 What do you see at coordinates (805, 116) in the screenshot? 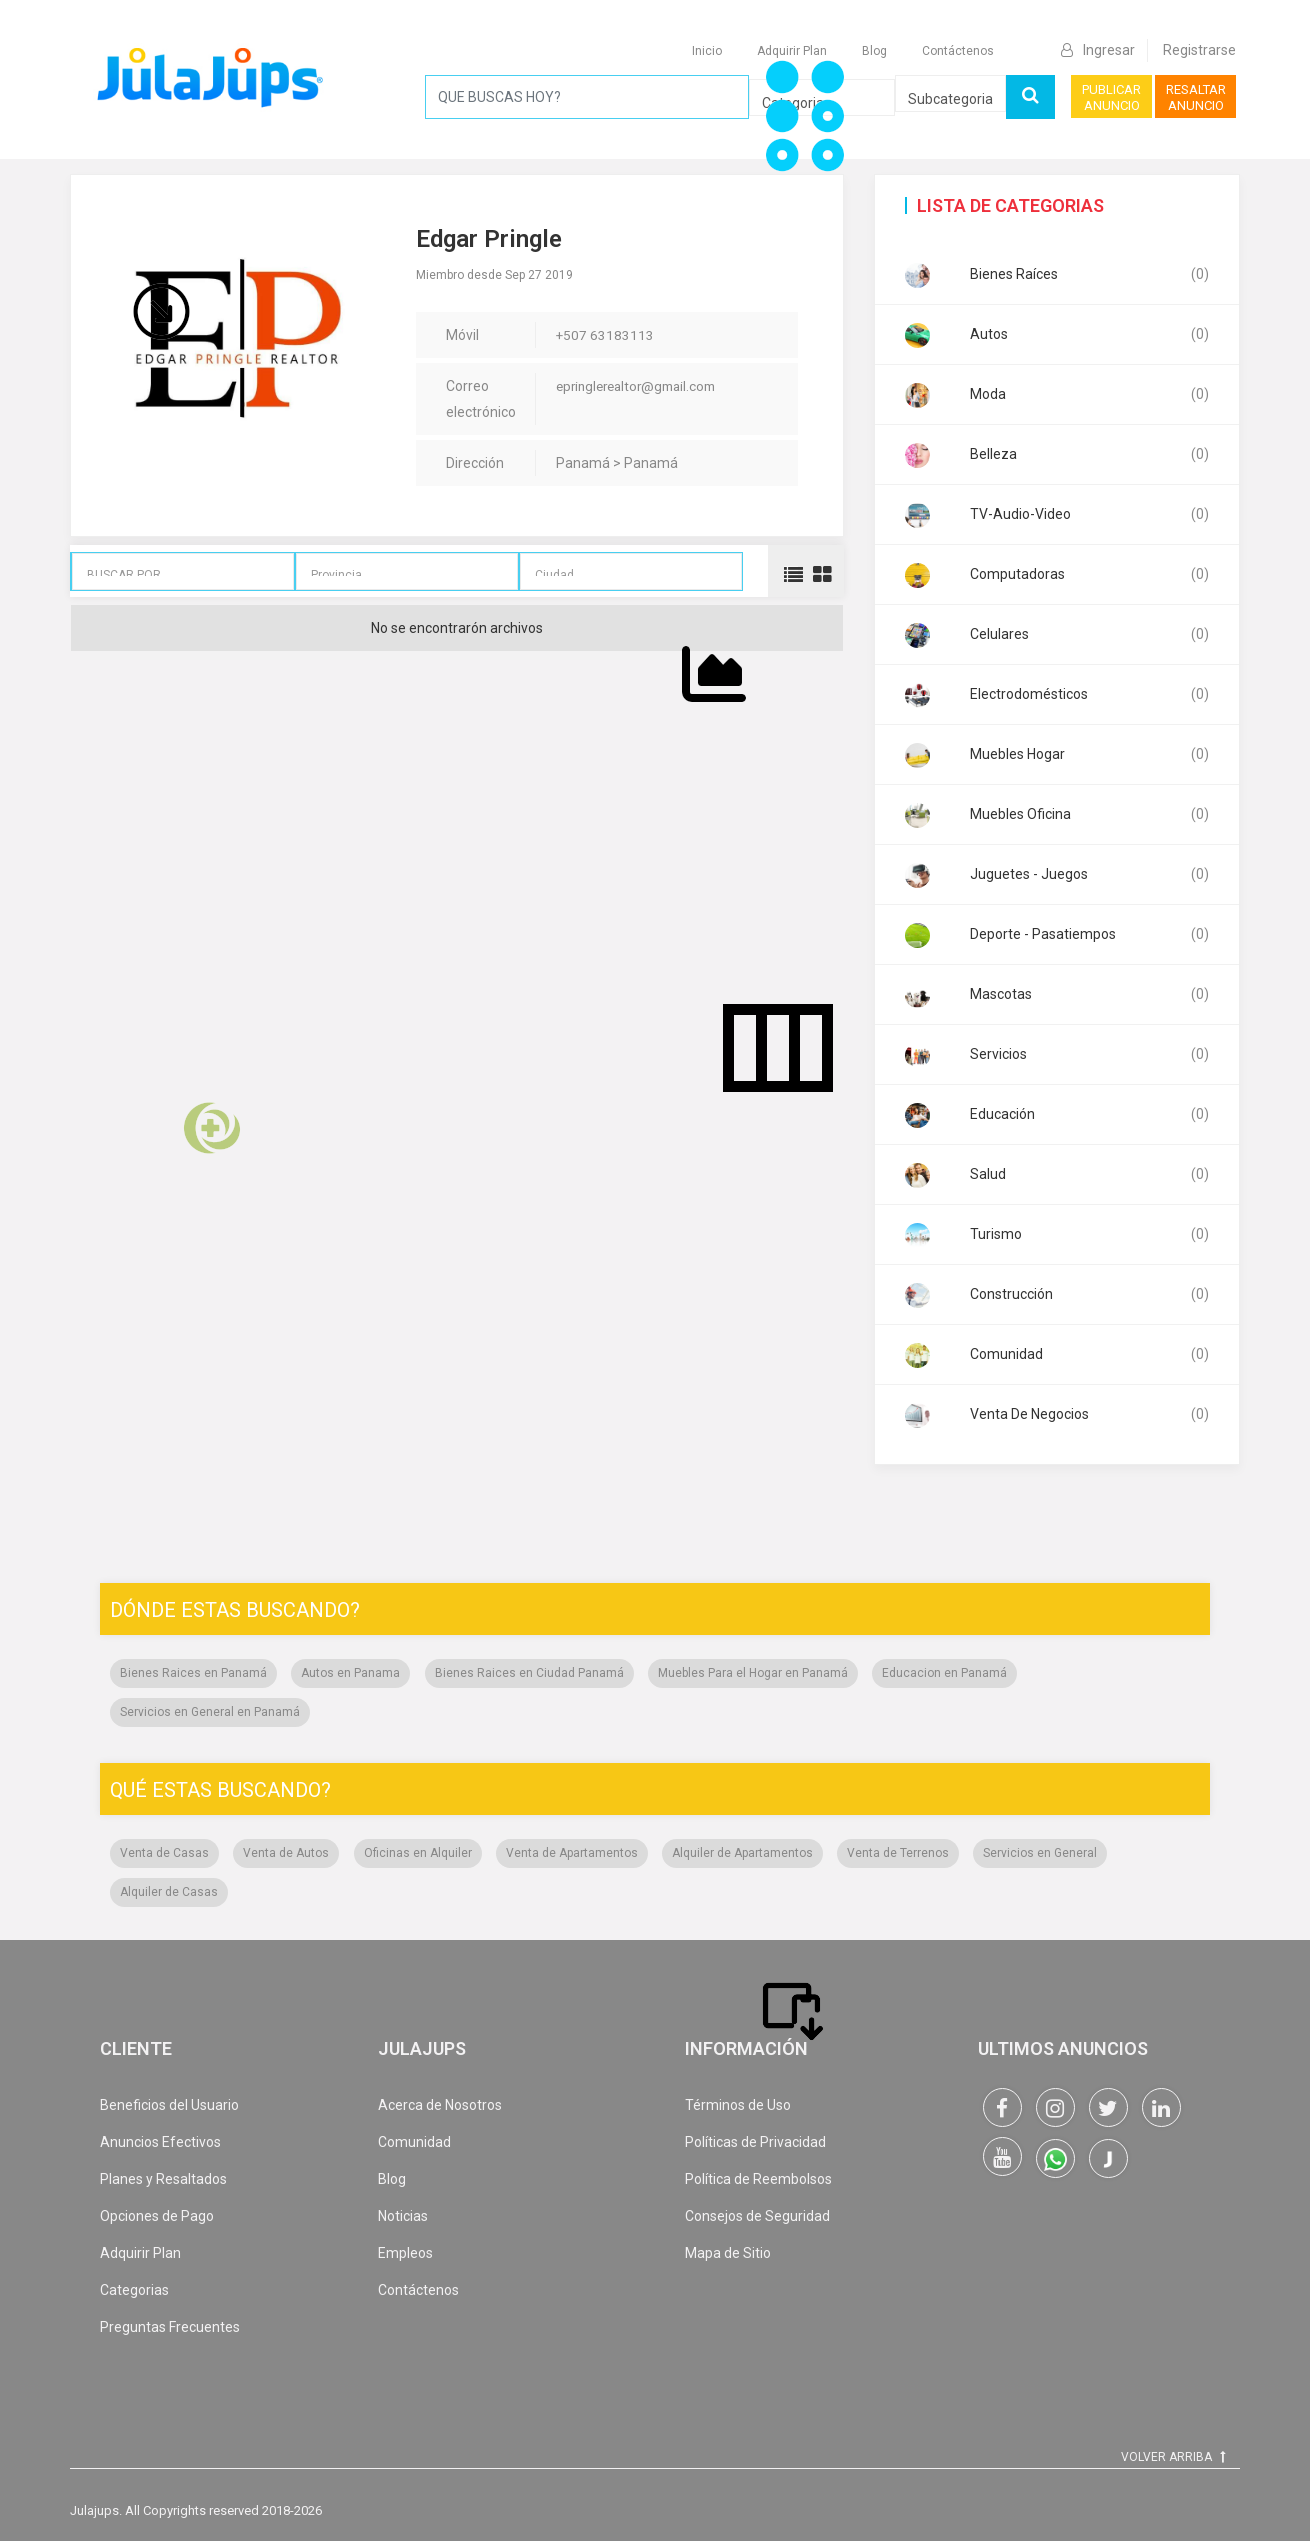
I see `enable braille accessibility features` at bounding box center [805, 116].